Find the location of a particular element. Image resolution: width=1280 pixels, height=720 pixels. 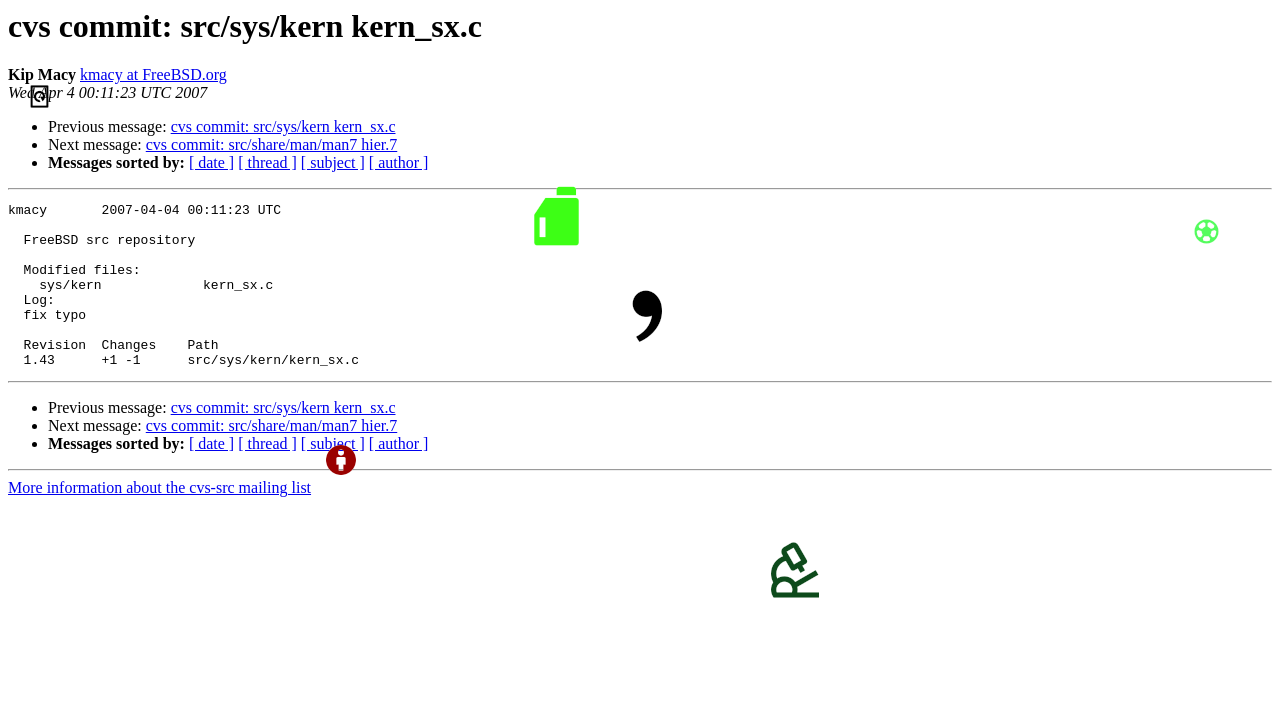

access lab results or diagnostics is located at coordinates (795, 571).